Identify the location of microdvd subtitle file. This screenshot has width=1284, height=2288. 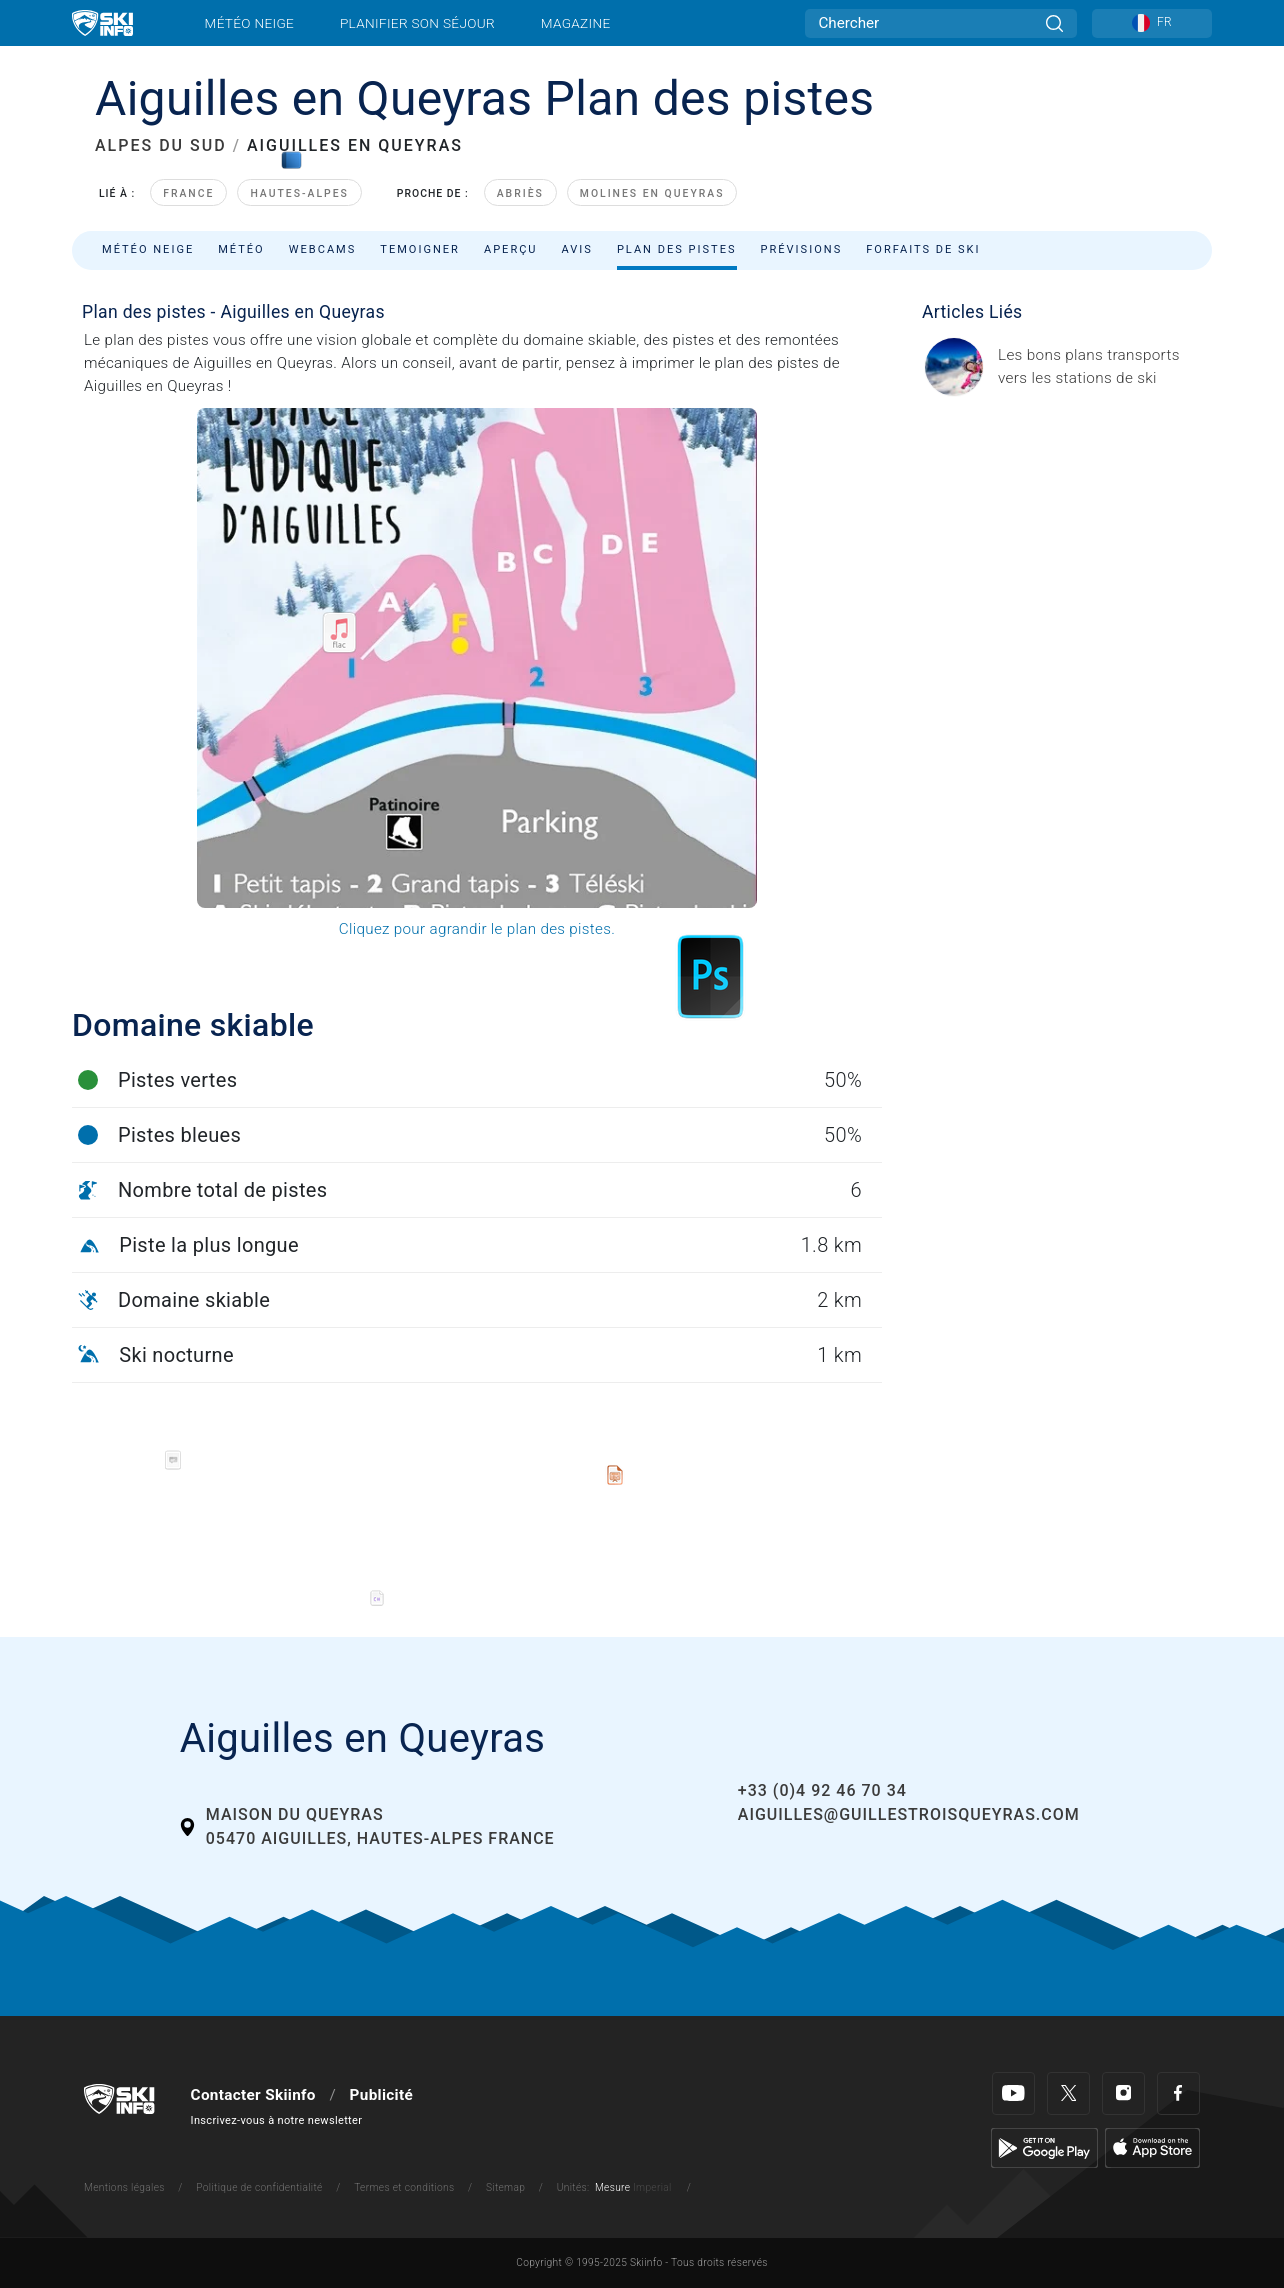
(173, 1460).